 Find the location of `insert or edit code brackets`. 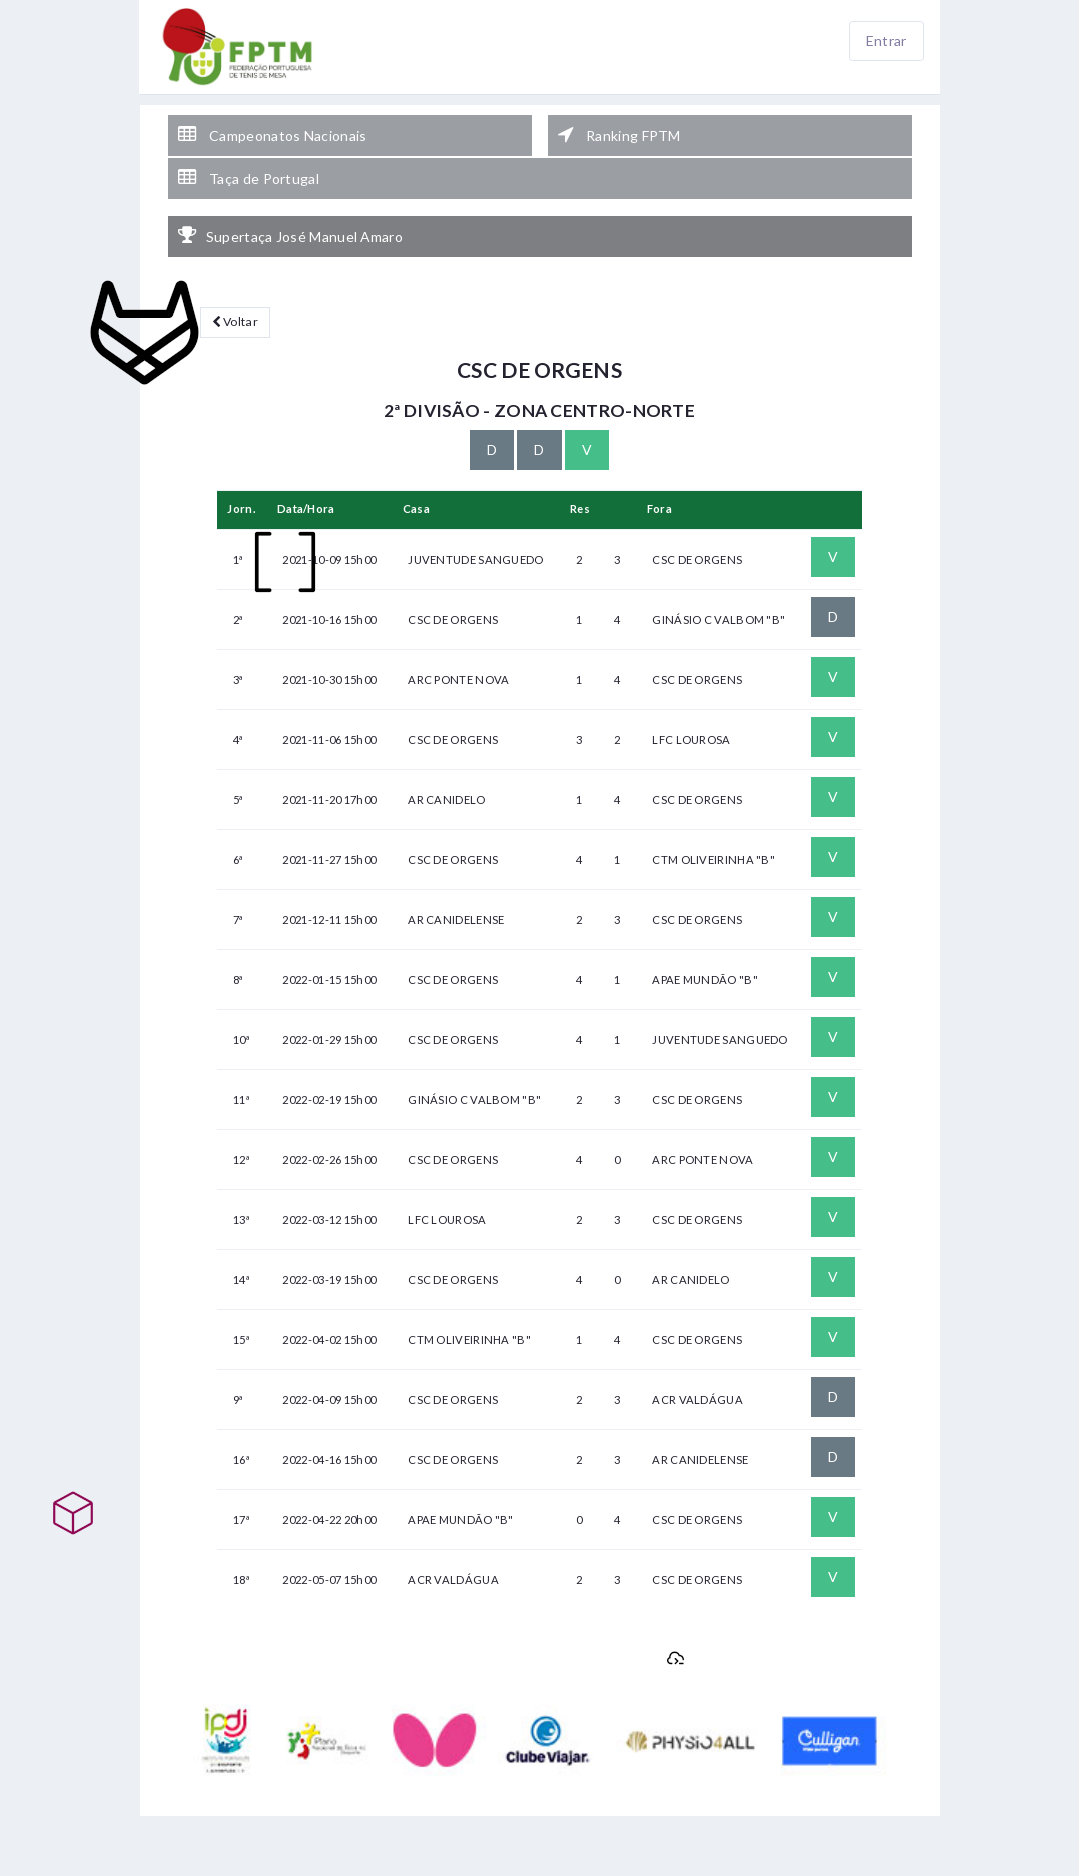

insert or edit code brackets is located at coordinates (285, 562).